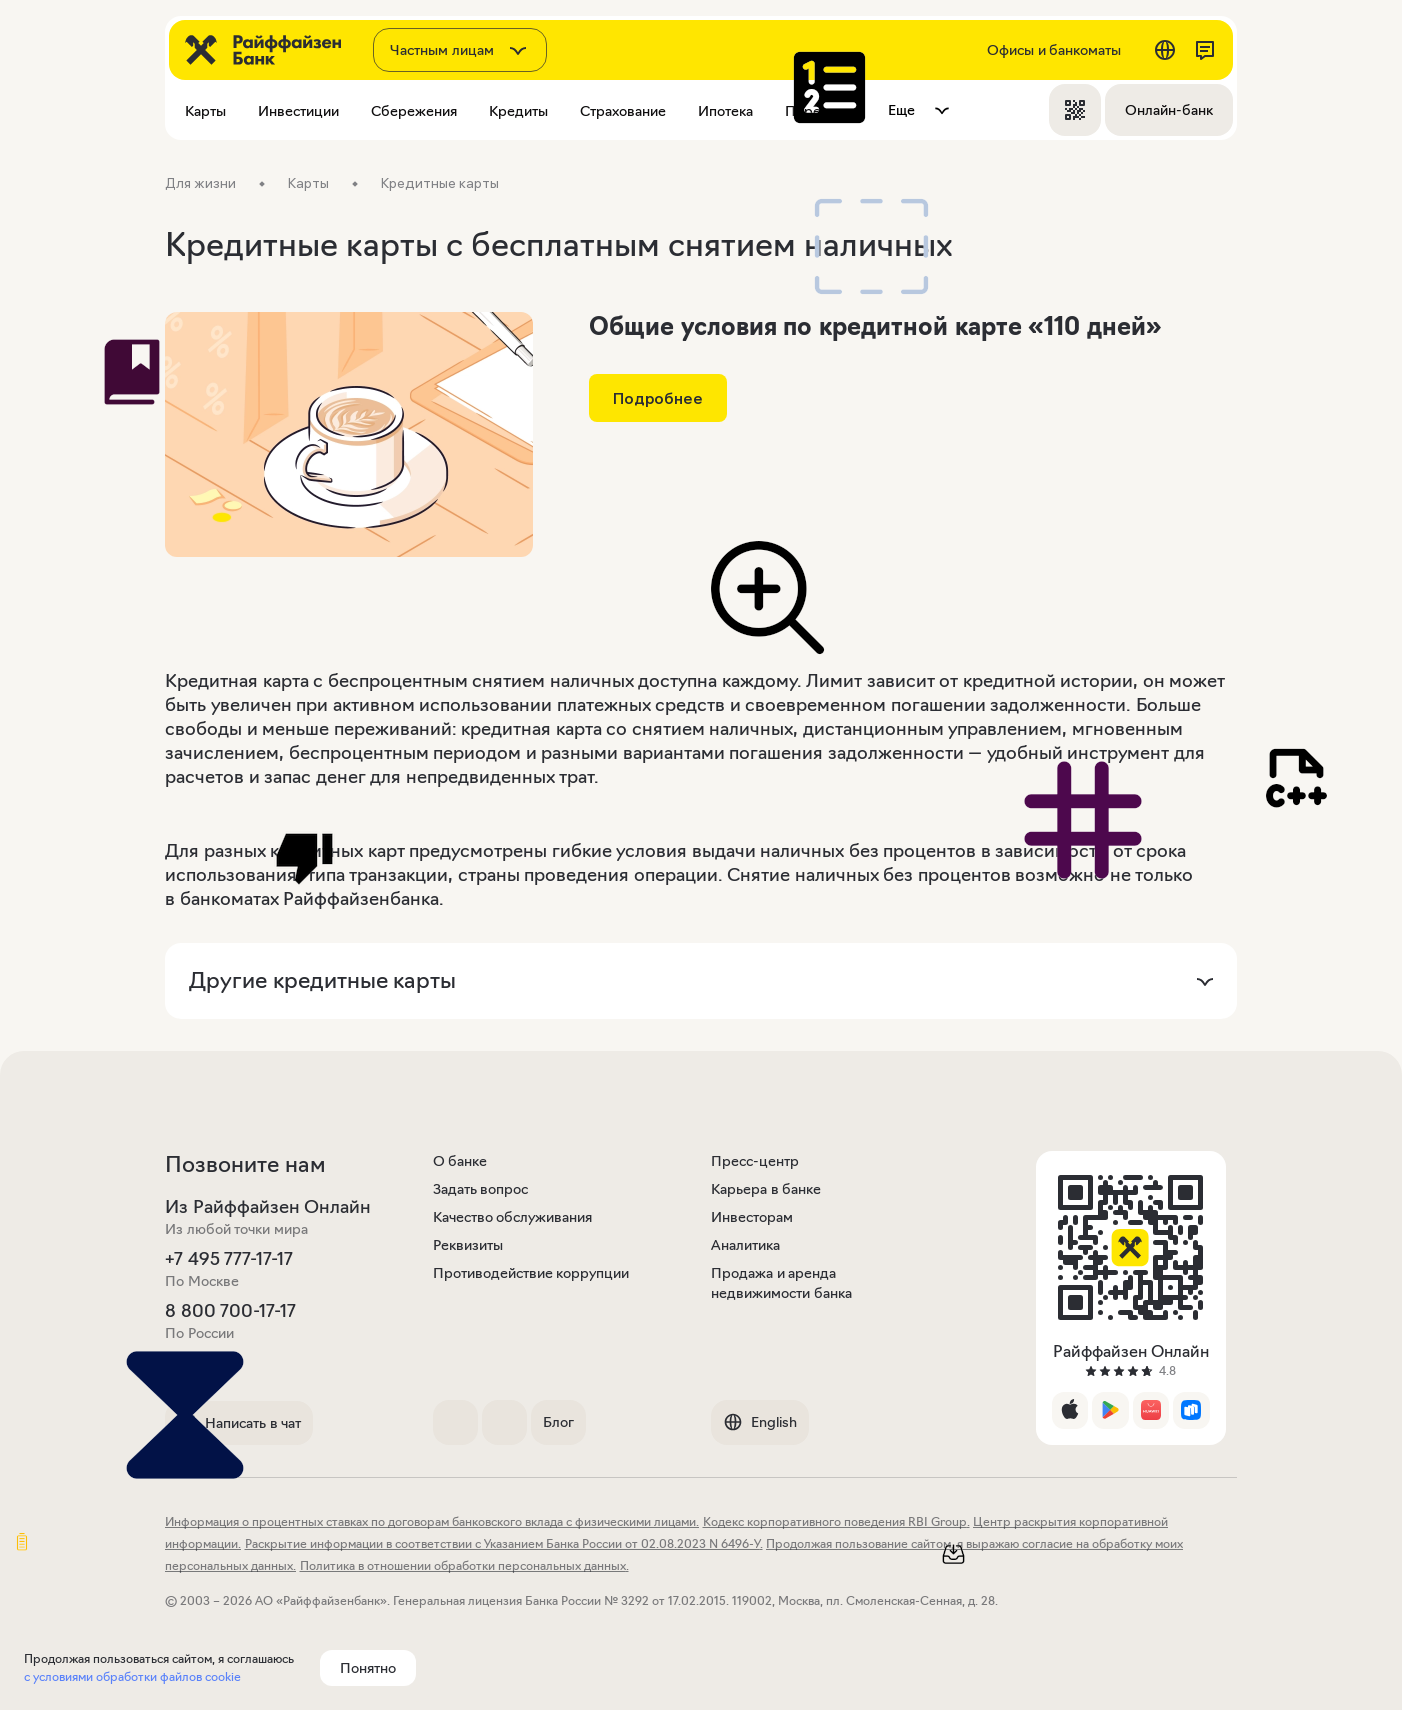 The width and height of the screenshot is (1402, 1710). Describe the element at coordinates (1083, 820) in the screenshot. I see `view hashtags or tagged content` at that location.